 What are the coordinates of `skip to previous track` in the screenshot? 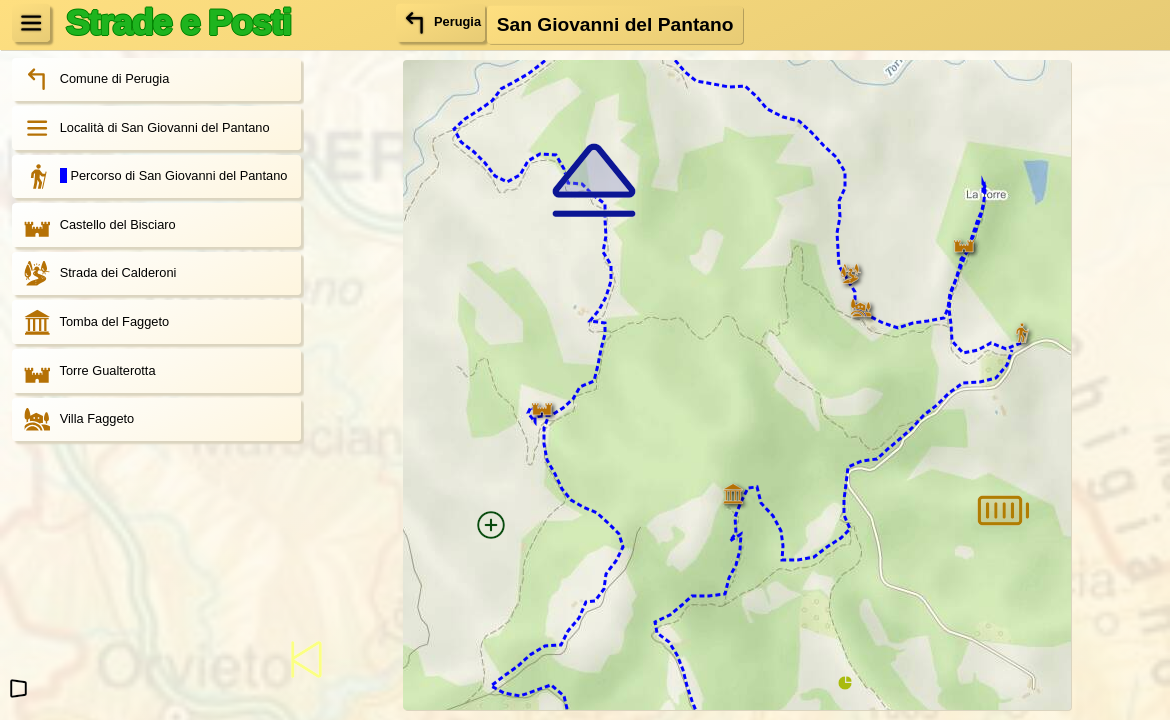 It's located at (306, 659).